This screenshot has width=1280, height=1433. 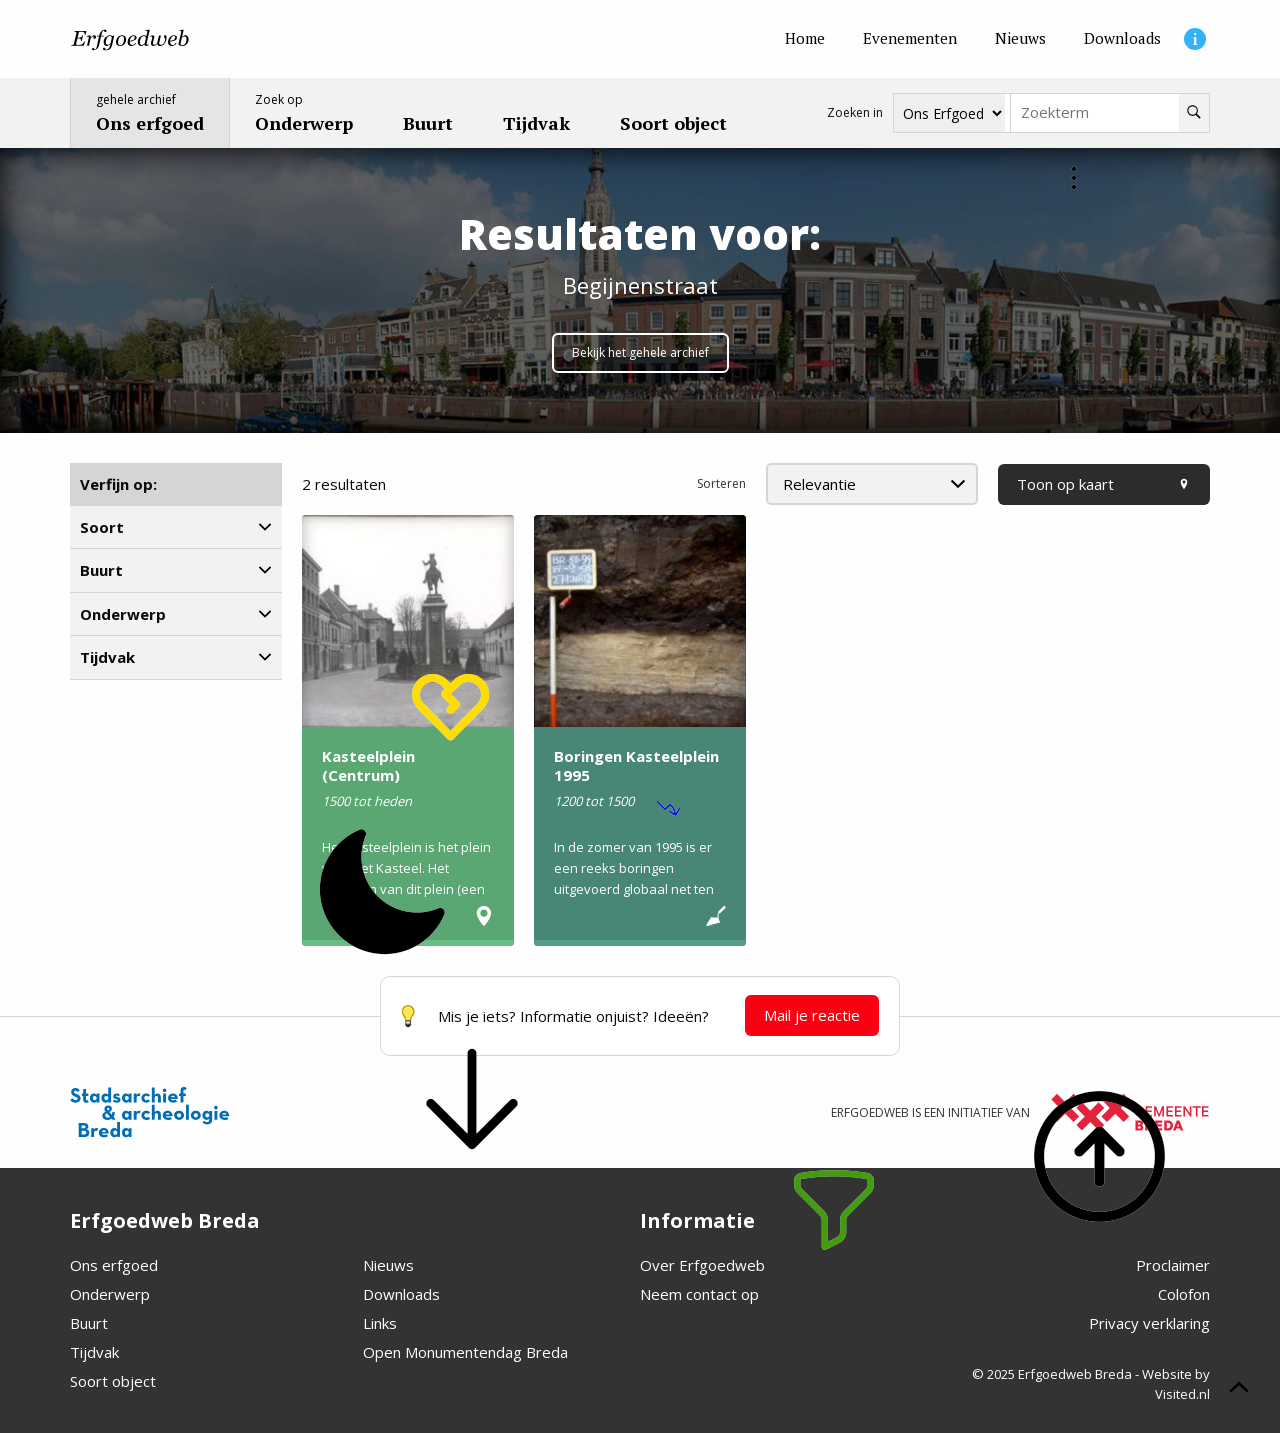 I want to click on unlike or remove from favorites, so click(x=450, y=704).